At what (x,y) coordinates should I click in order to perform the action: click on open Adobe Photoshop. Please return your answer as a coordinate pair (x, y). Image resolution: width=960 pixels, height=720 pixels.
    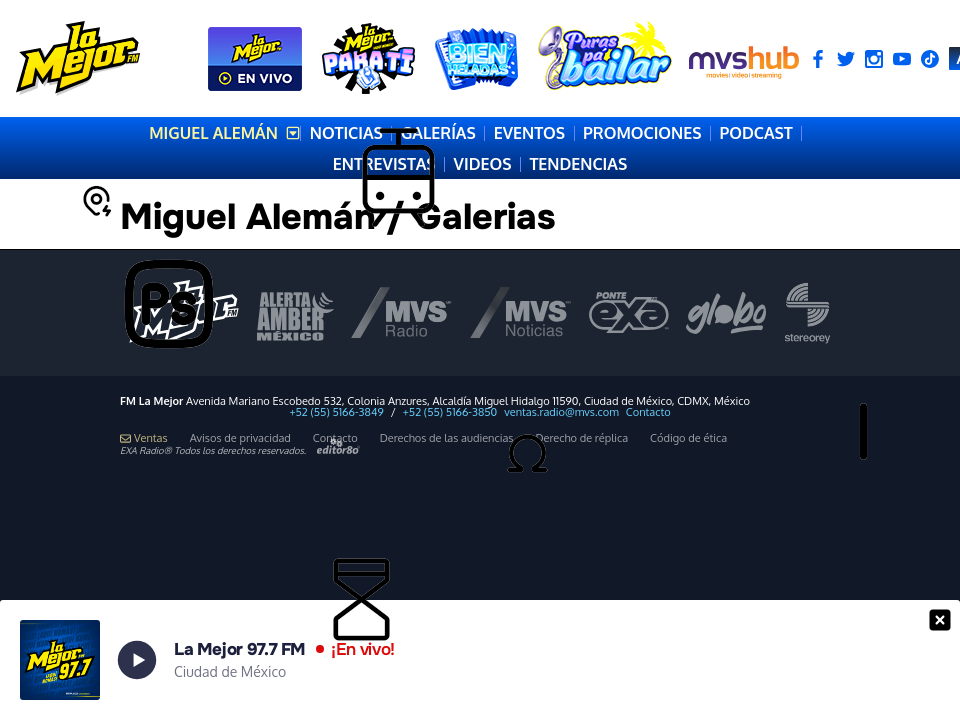
    Looking at the image, I should click on (169, 304).